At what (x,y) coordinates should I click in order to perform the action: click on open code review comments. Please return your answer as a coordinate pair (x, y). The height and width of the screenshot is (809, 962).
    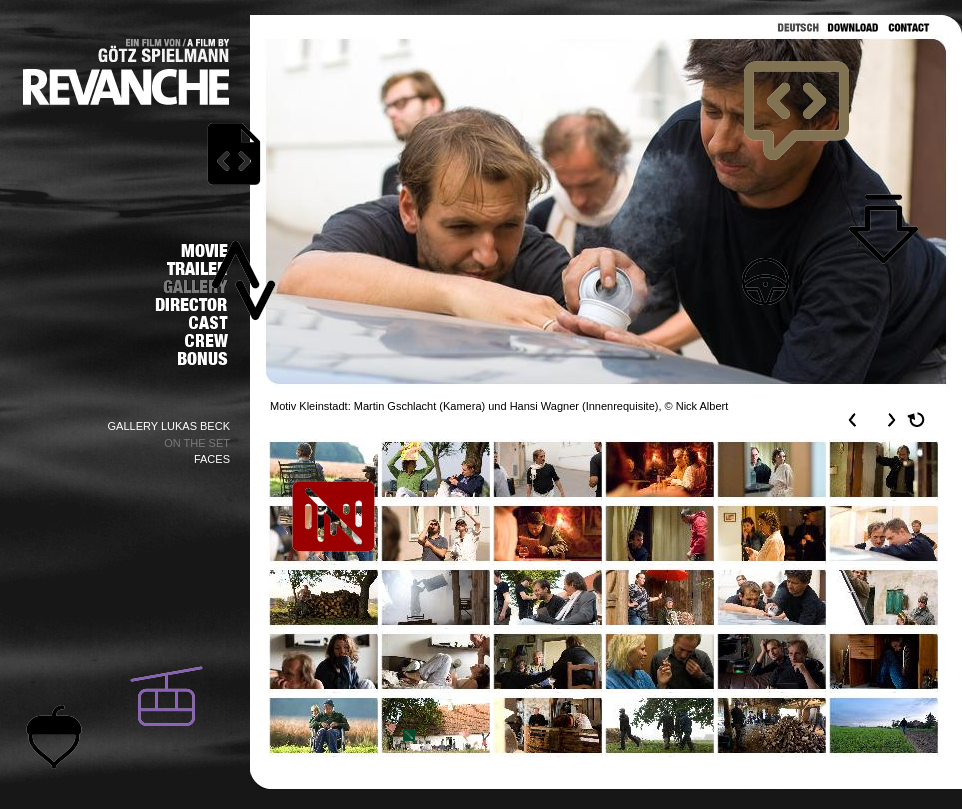
    Looking at the image, I should click on (796, 107).